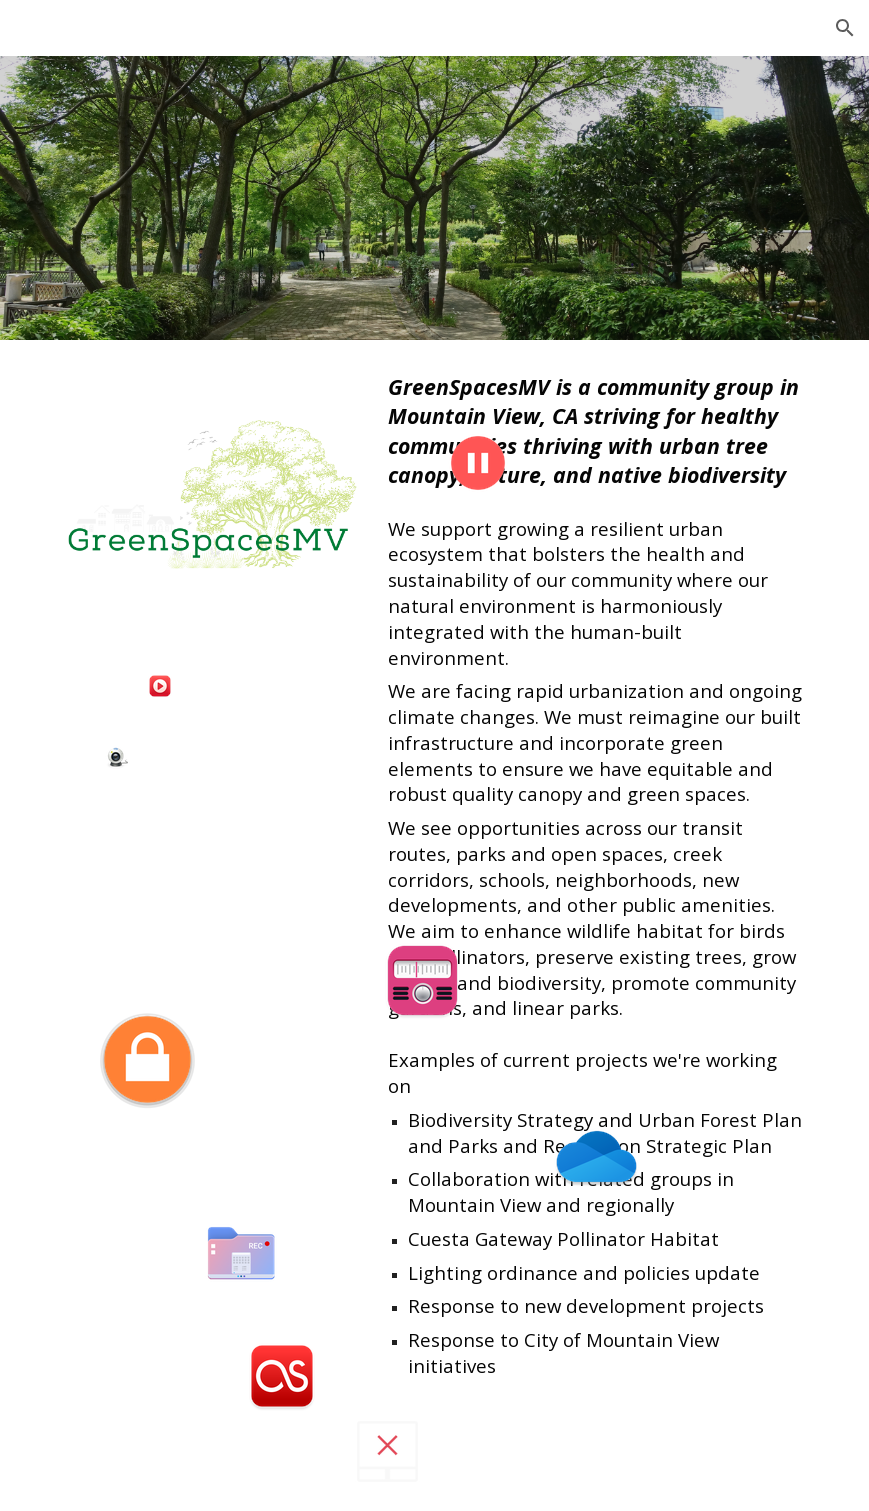  What do you see at coordinates (241, 1255) in the screenshot?
I see `open folder containing screen recordings` at bounding box center [241, 1255].